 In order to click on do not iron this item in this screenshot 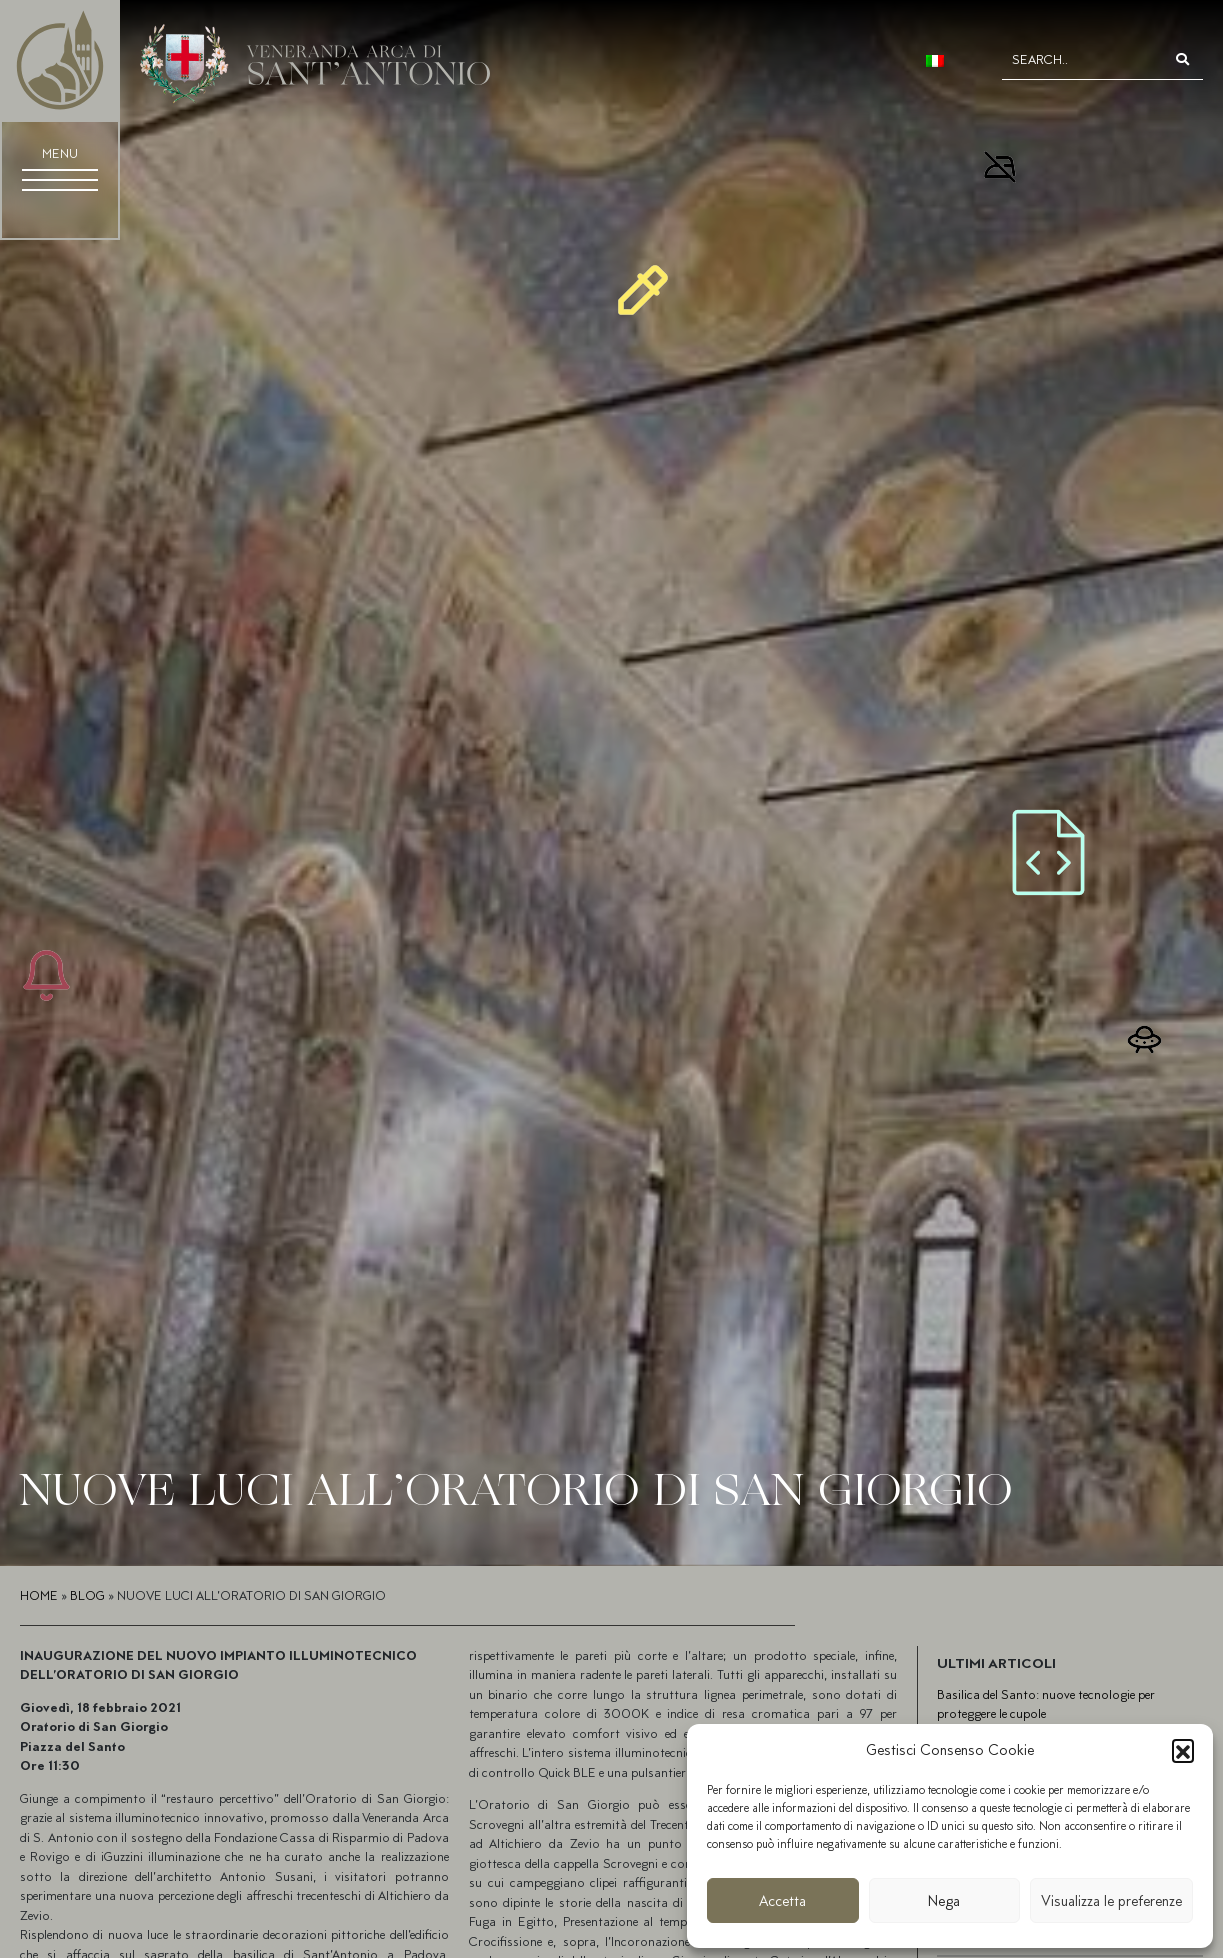, I will do `click(1000, 167)`.